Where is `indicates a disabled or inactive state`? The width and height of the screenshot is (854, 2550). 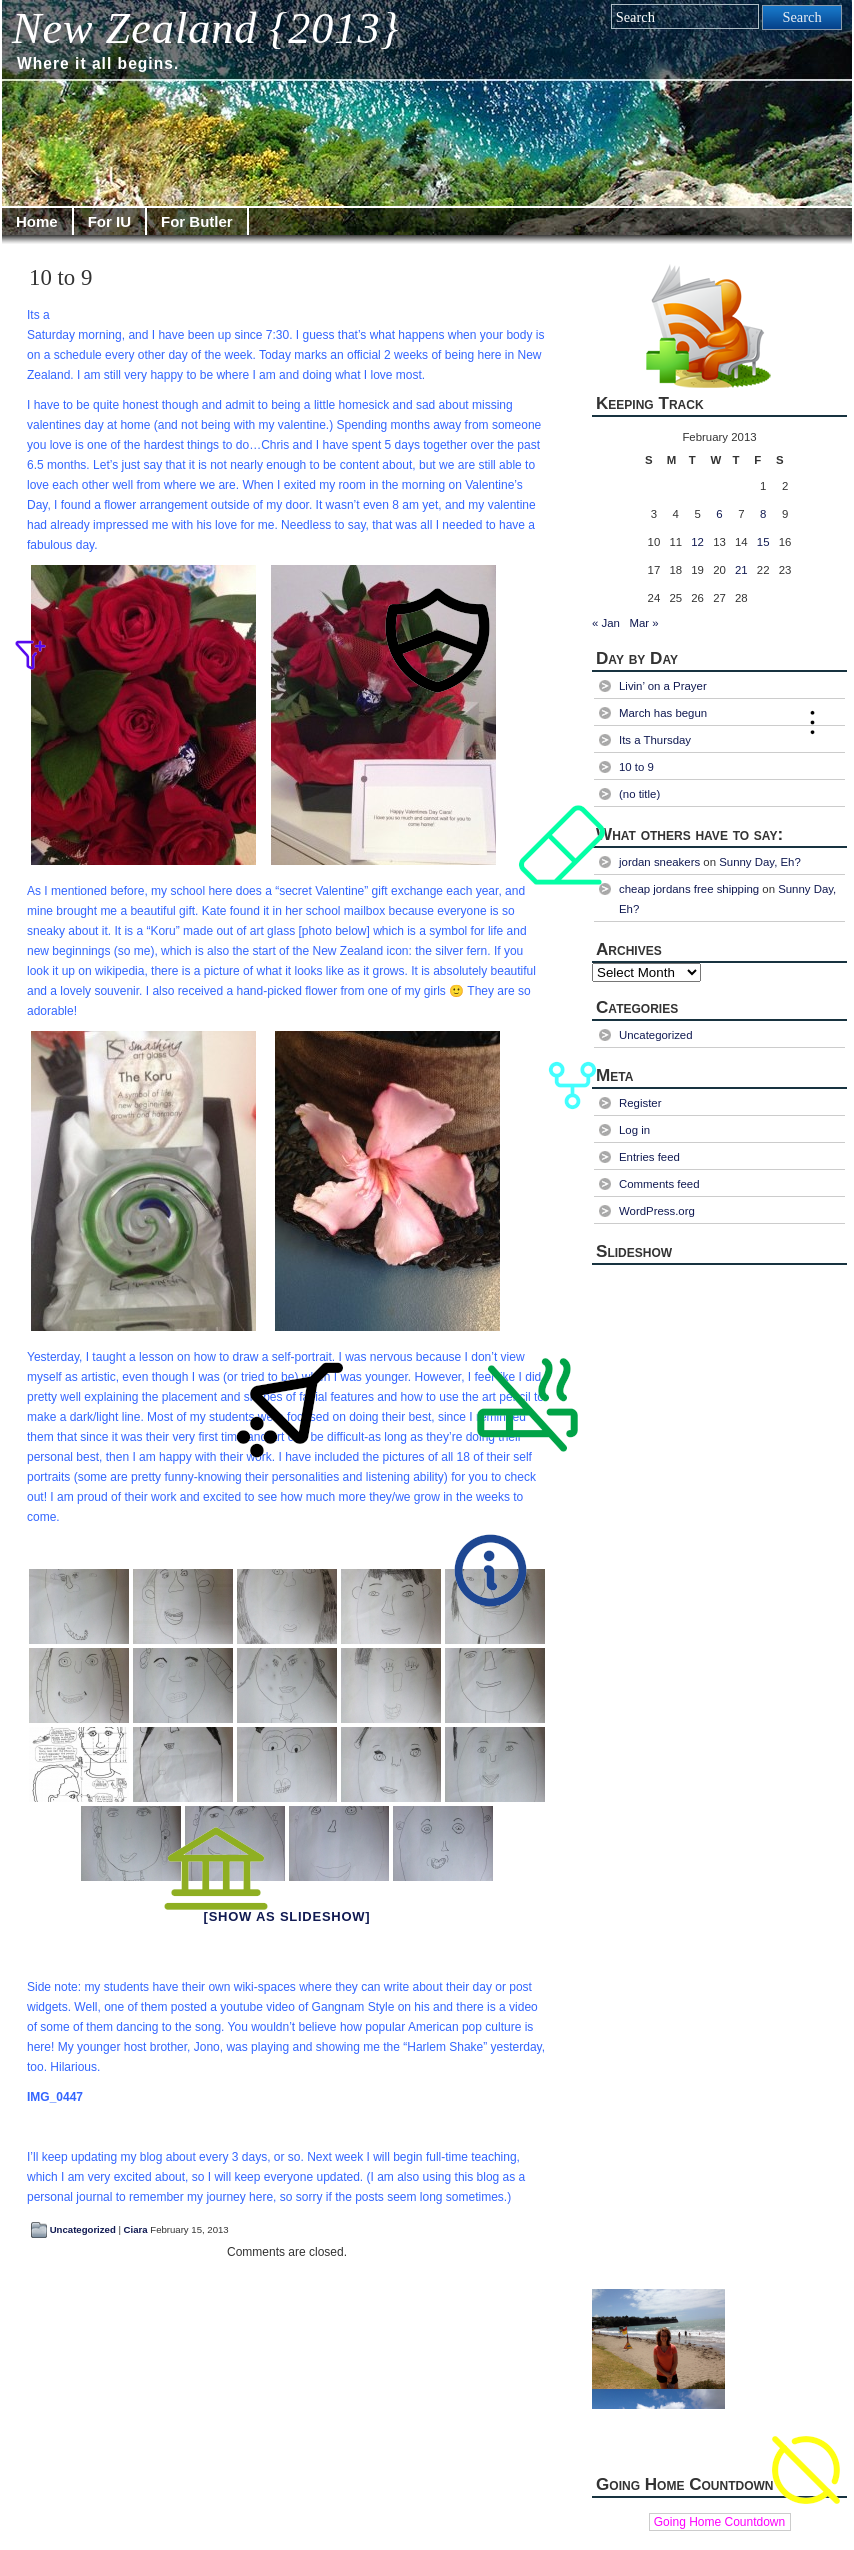
indicates a disabled or inactive state is located at coordinates (806, 2470).